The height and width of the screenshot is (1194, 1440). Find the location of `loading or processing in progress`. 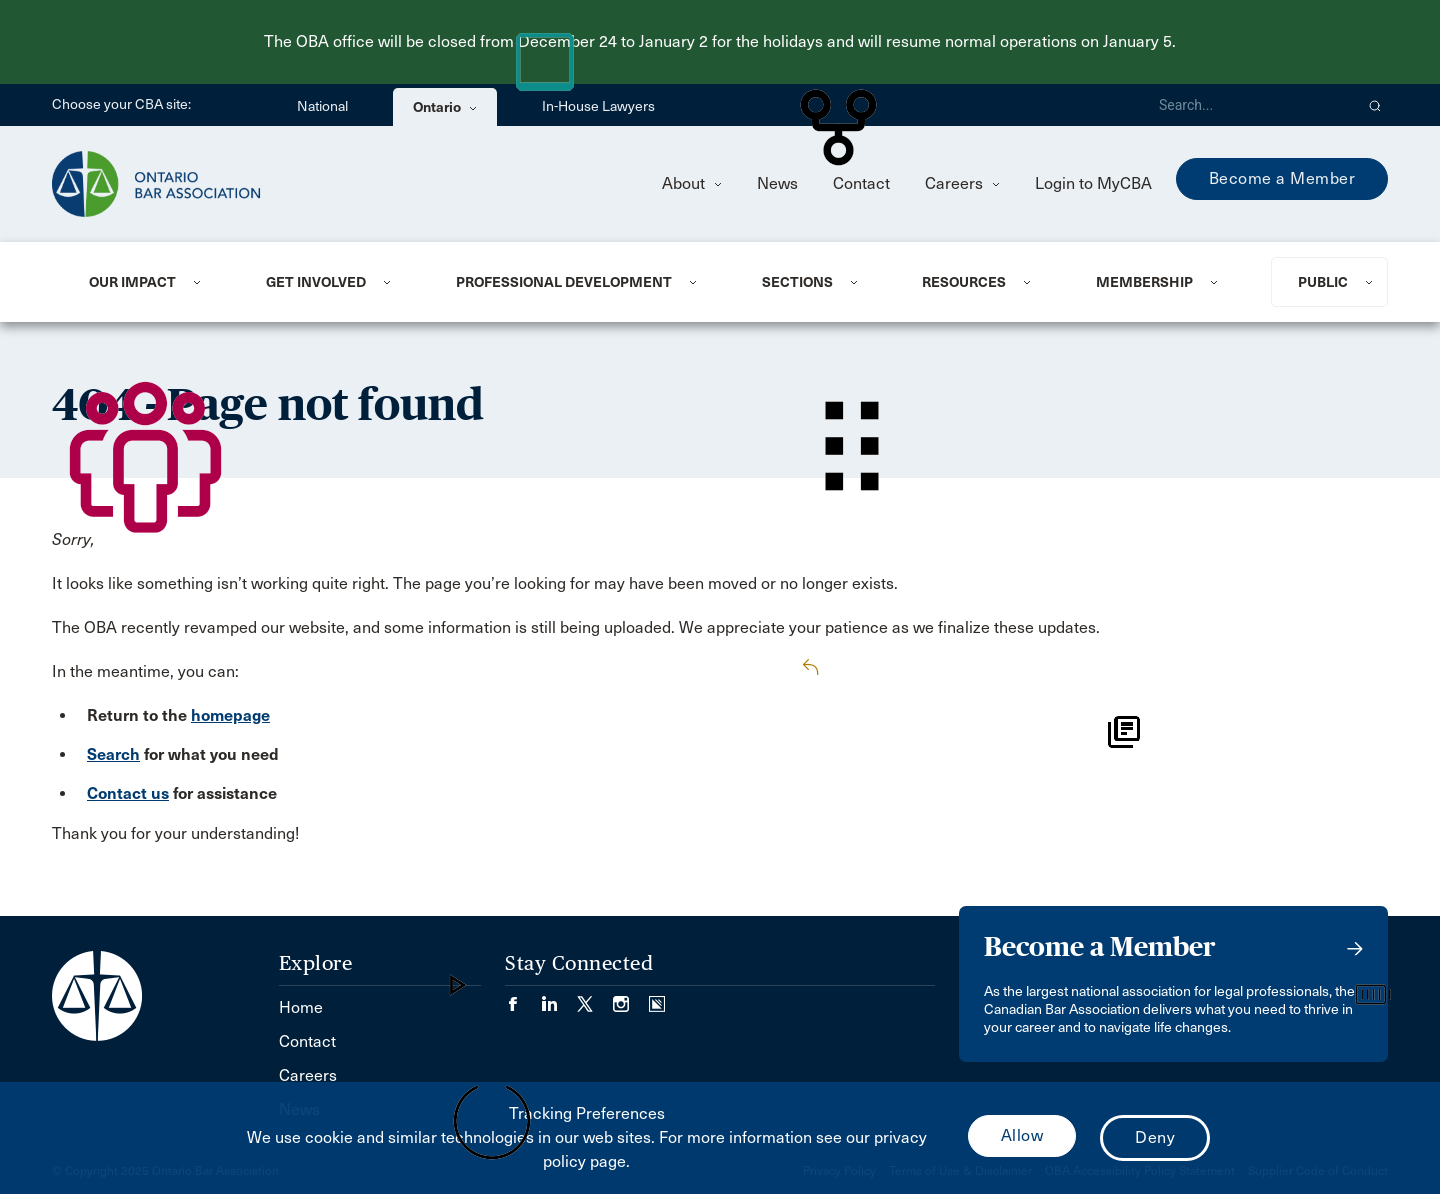

loading or processing in progress is located at coordinates (492, 1121).